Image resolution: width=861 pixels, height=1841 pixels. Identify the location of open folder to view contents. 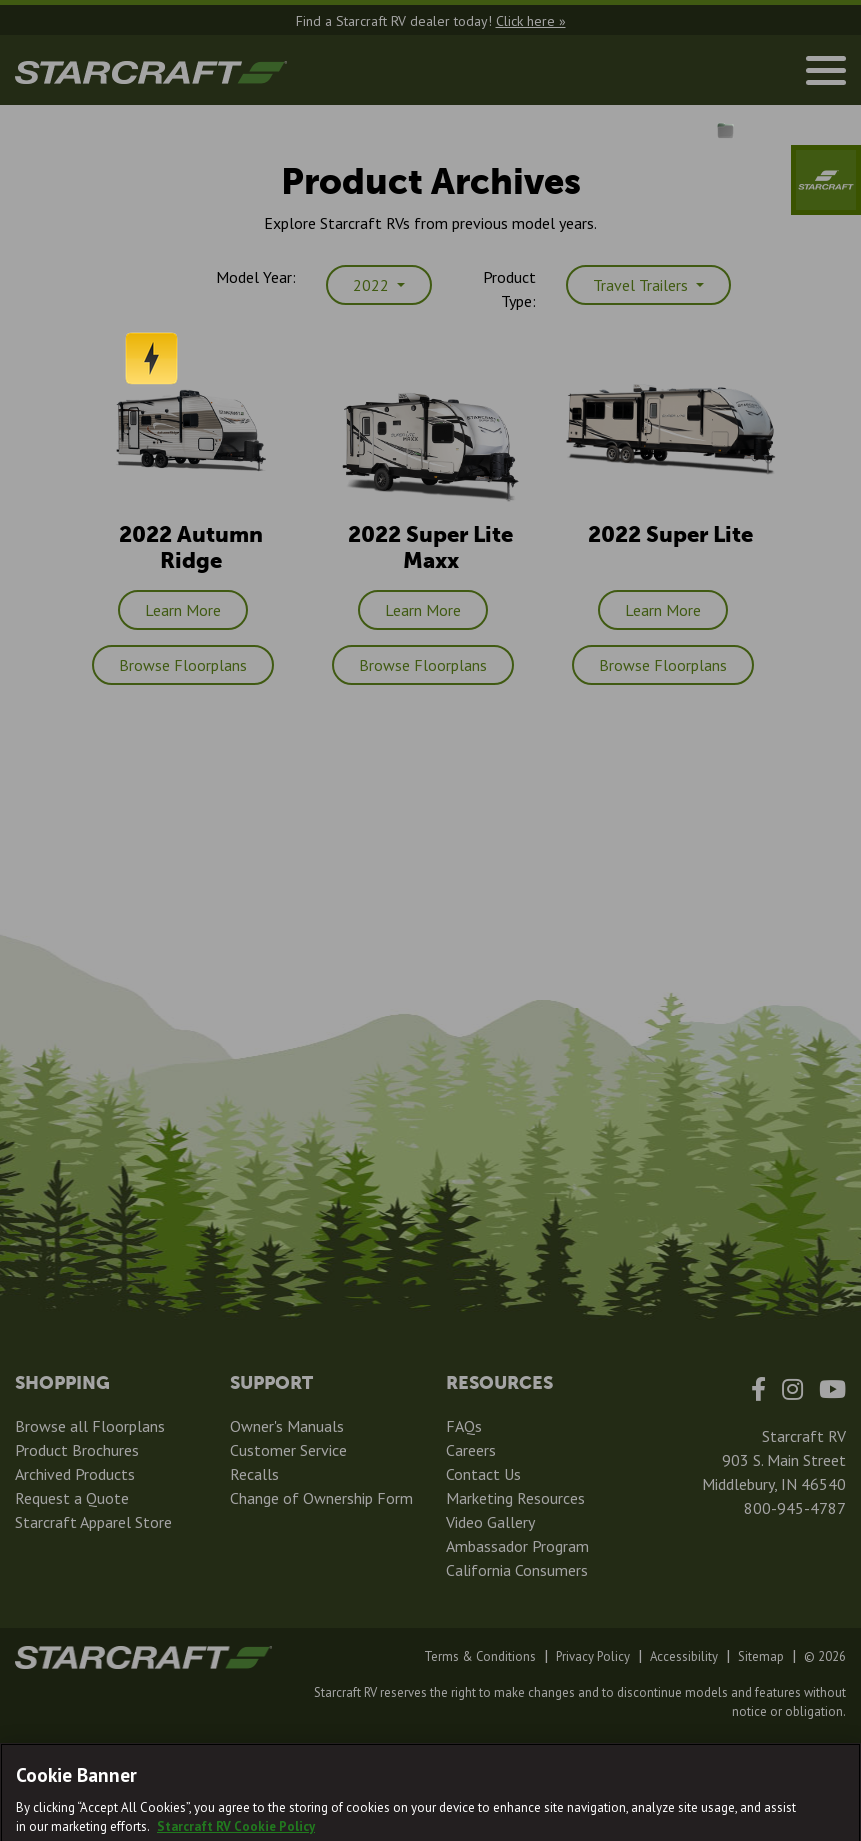
(725, 130).